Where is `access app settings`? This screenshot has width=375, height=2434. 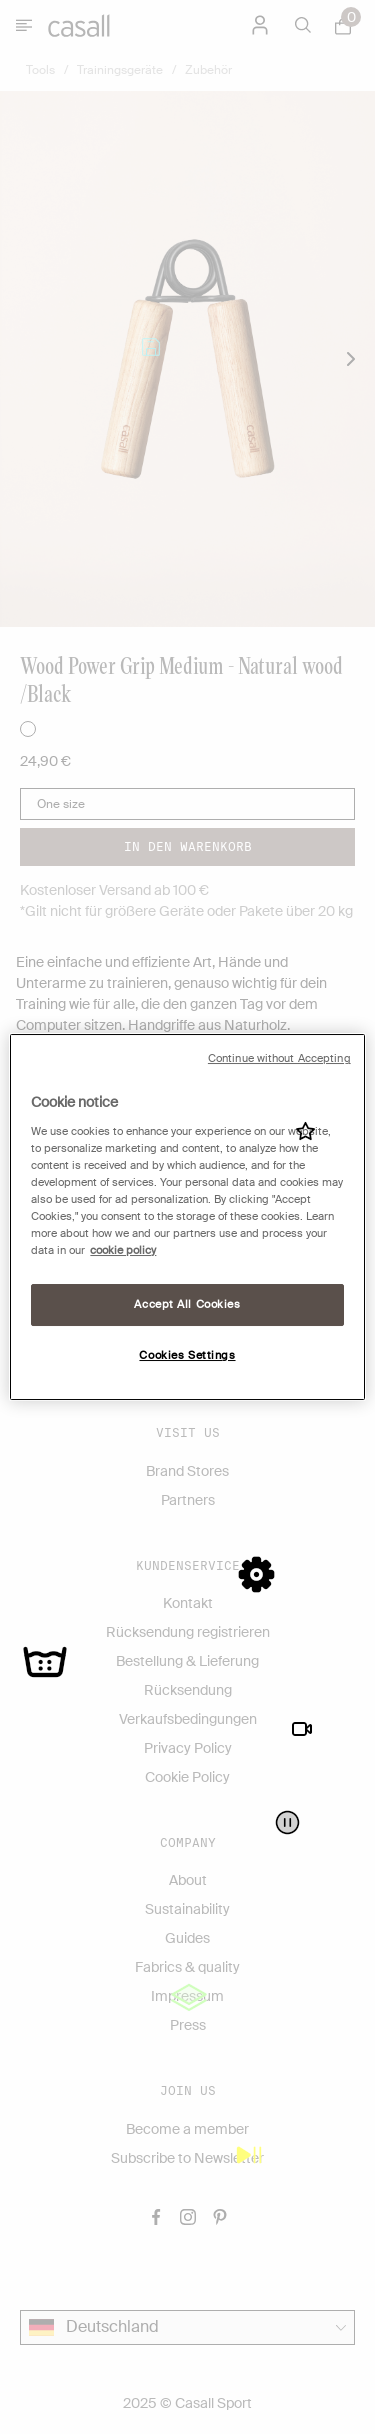 access app settings is located at coordinates (256, 1574).